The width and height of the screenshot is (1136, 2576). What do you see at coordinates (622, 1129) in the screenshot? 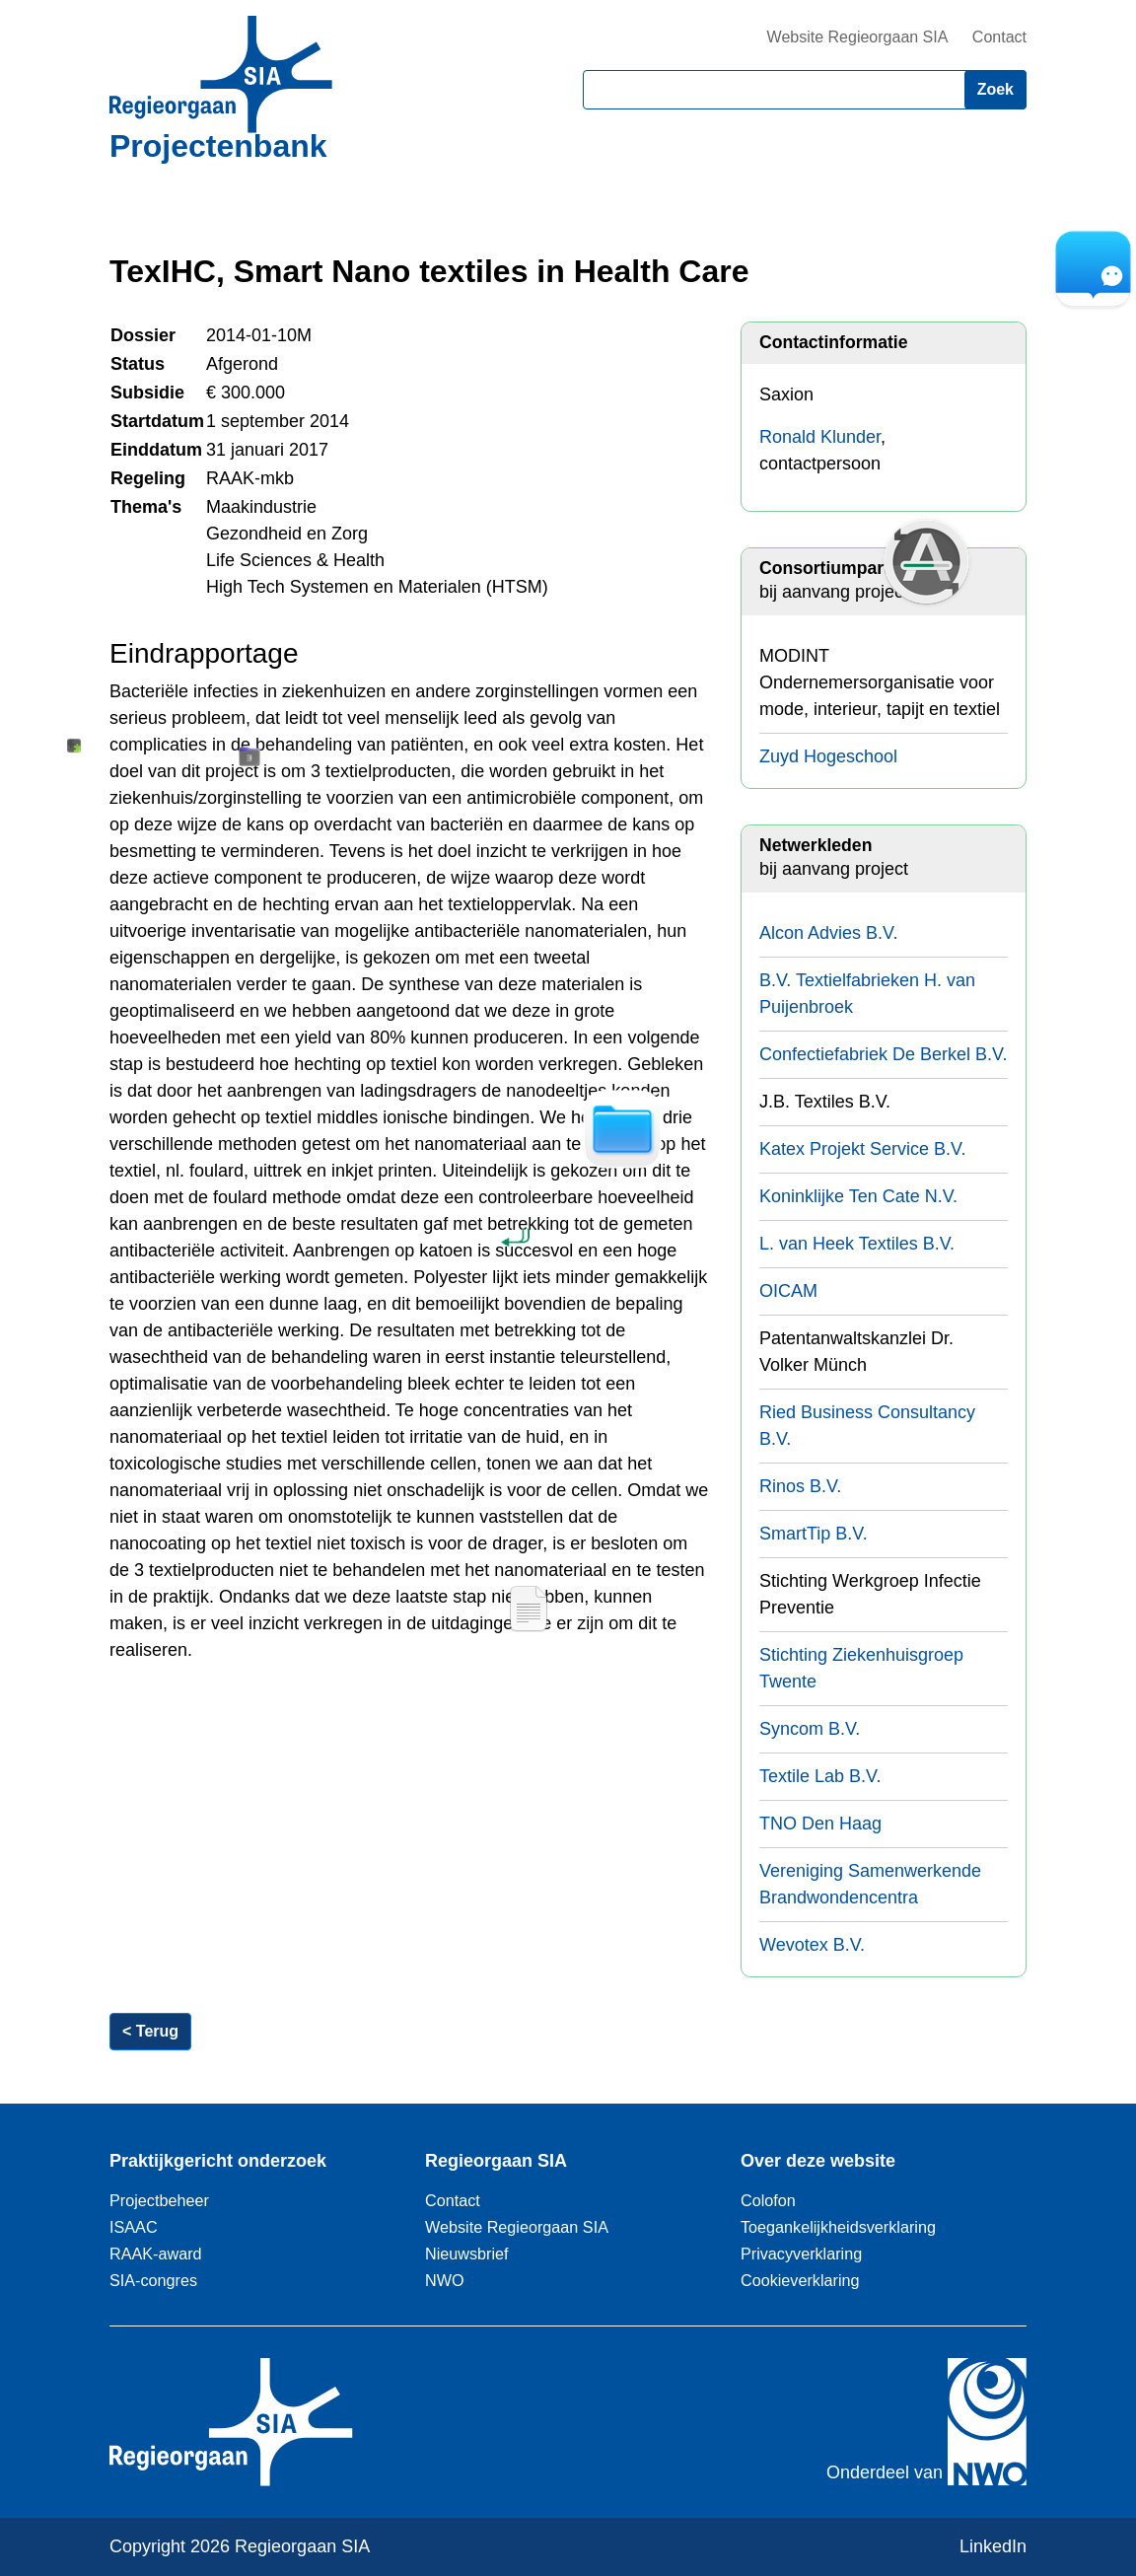
I see `open the files app` at bounding box center [622, 1129].